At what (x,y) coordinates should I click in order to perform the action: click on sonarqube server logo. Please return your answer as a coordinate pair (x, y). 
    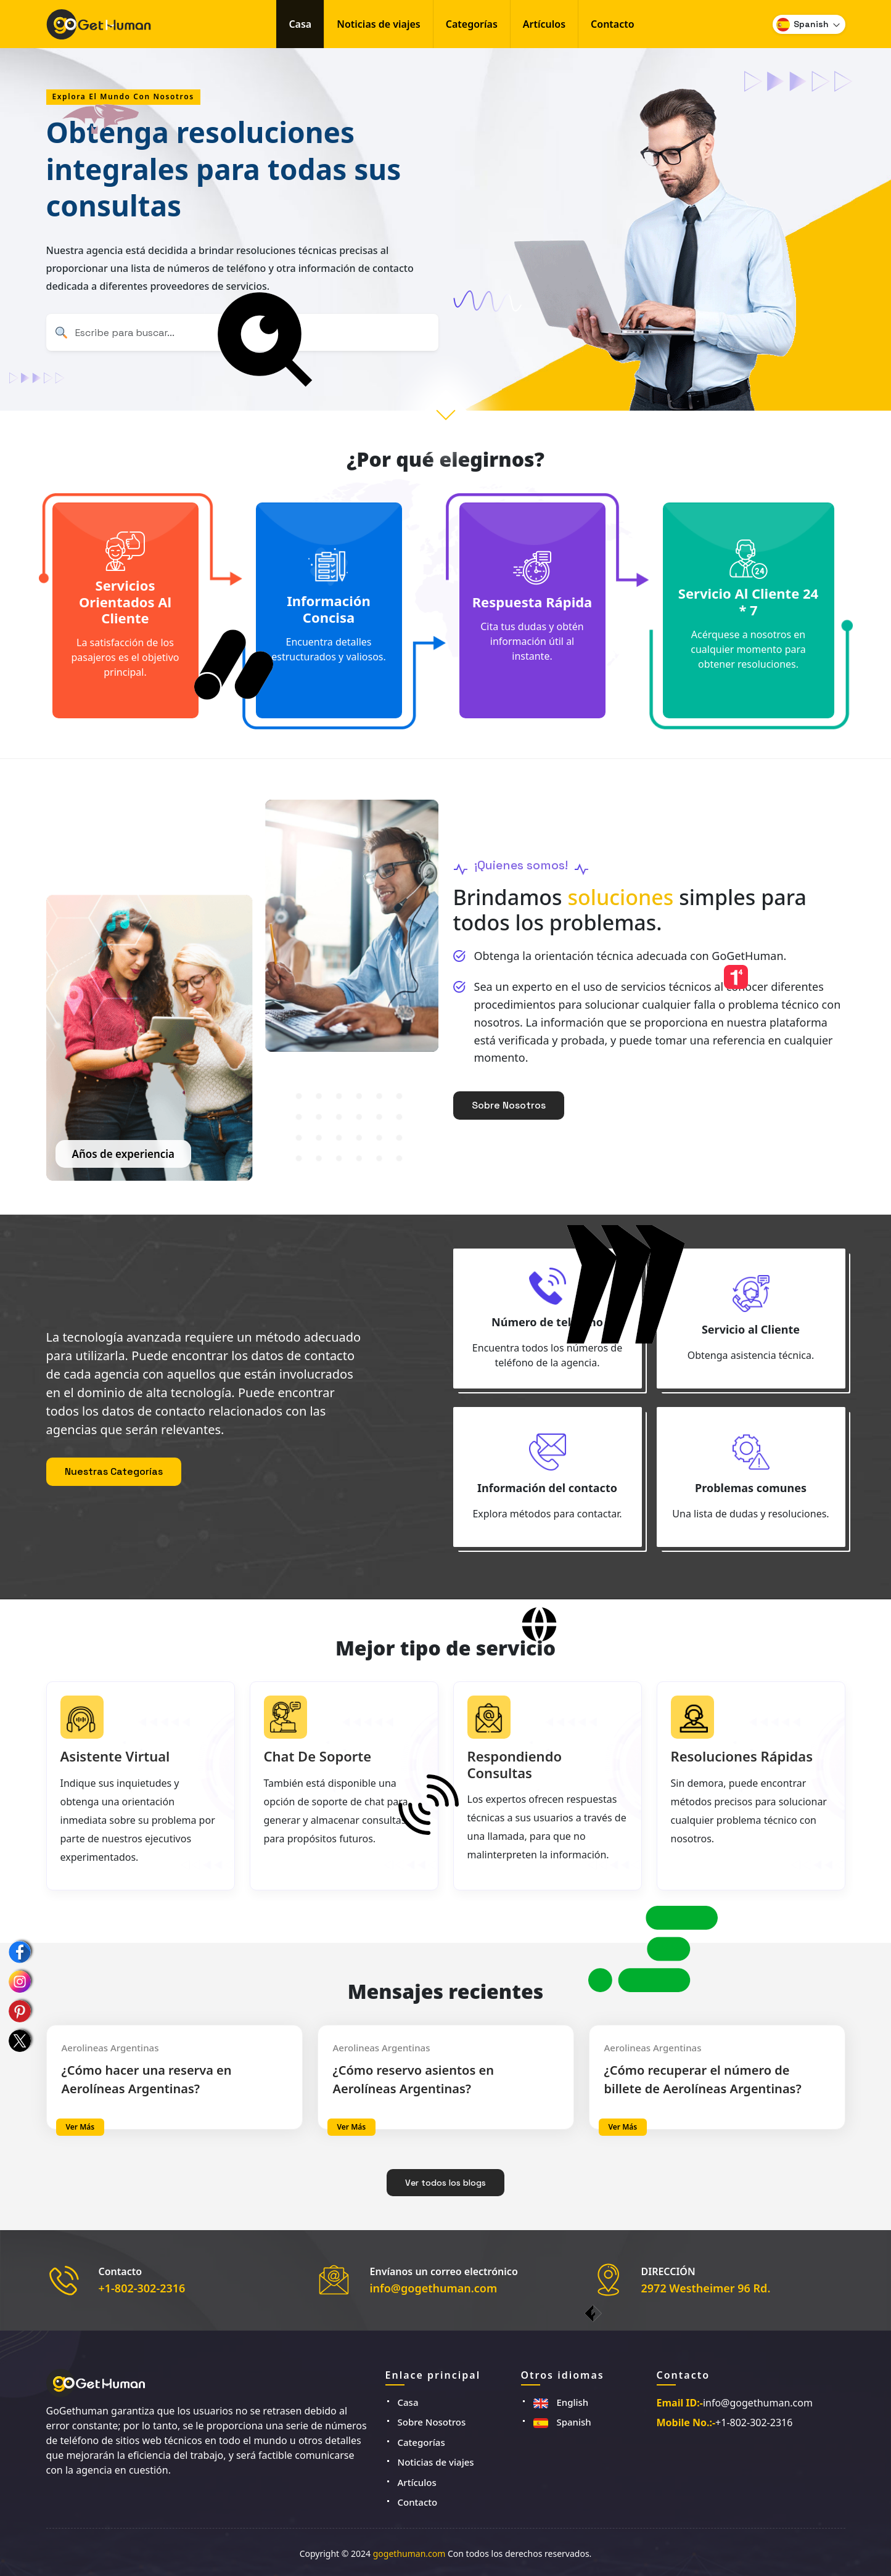
    Looking at the image, I should click on (429, 1805).